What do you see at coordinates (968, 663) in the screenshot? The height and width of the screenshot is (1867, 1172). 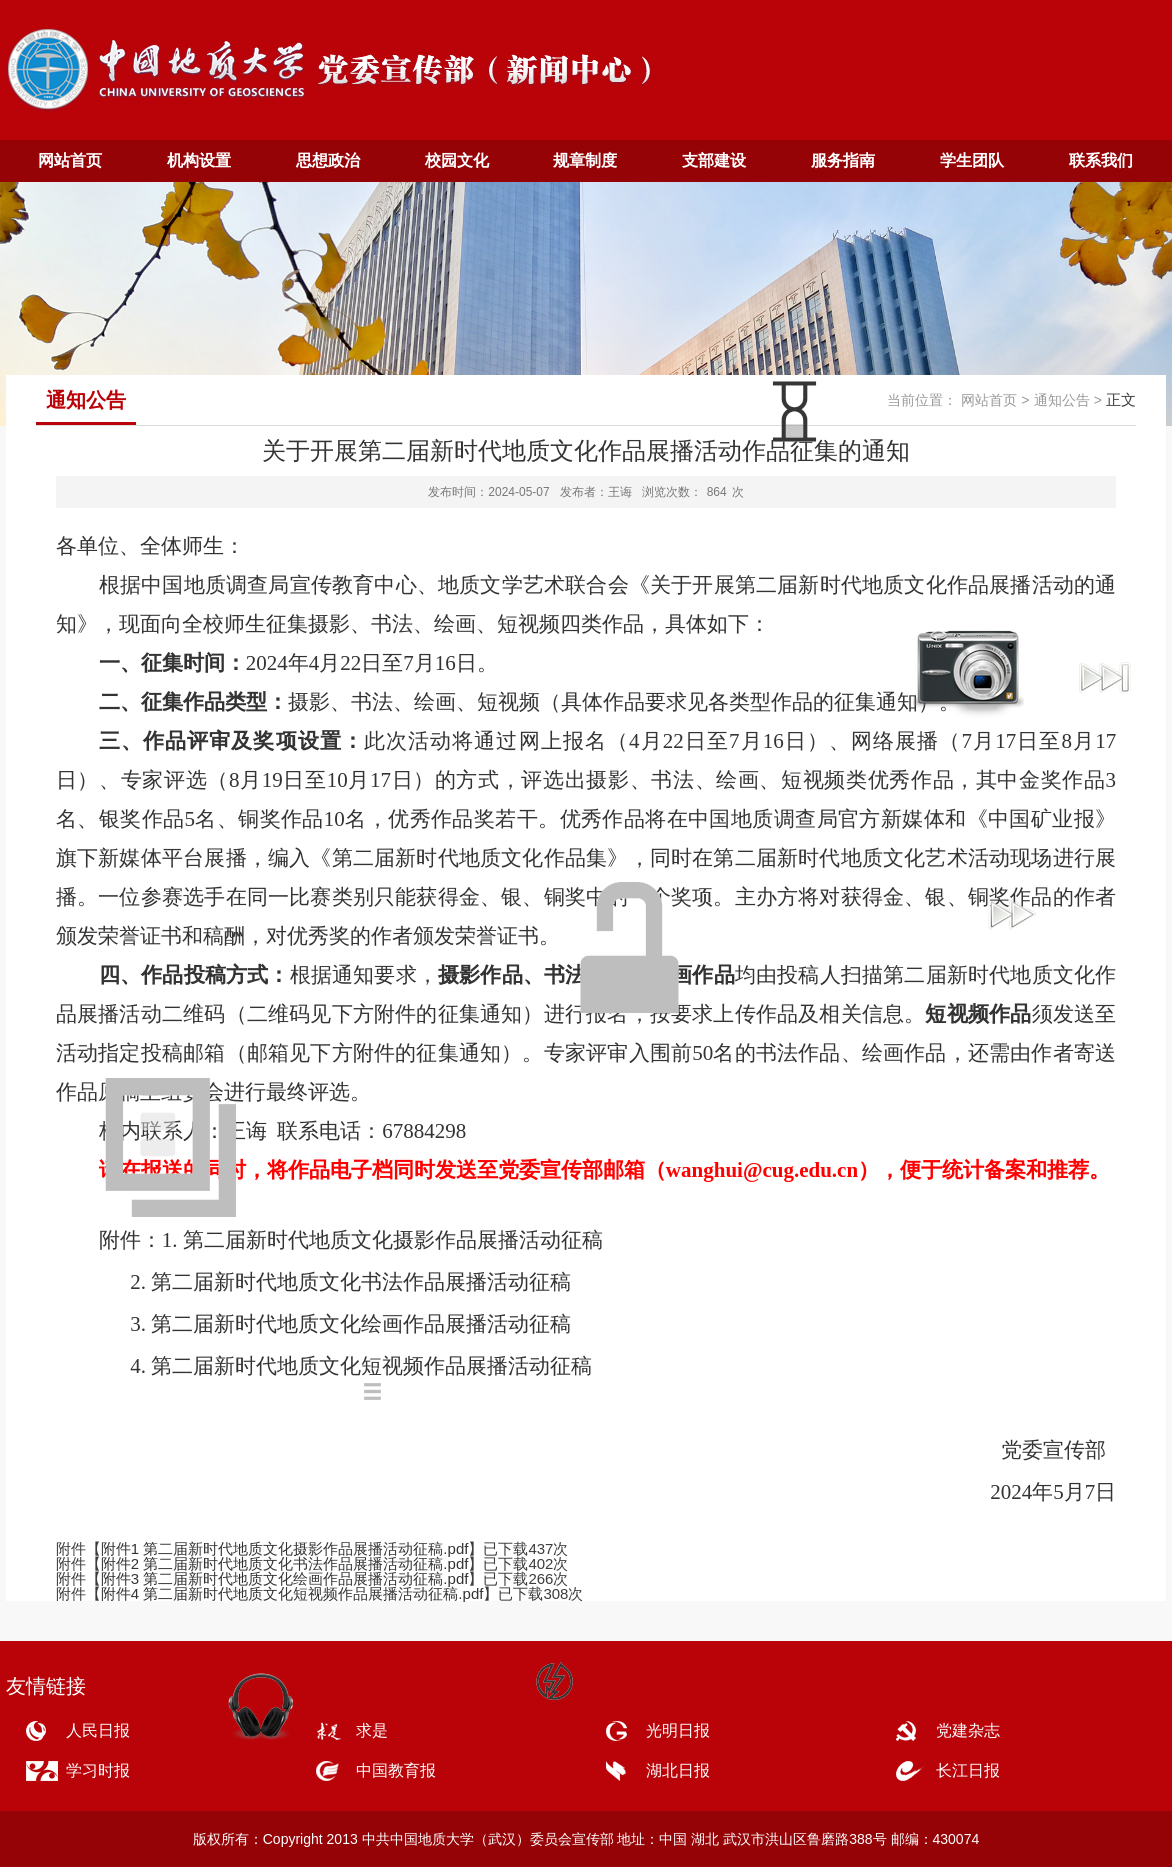 I see `open camera to take a photo` at bounding box center [968, 663].